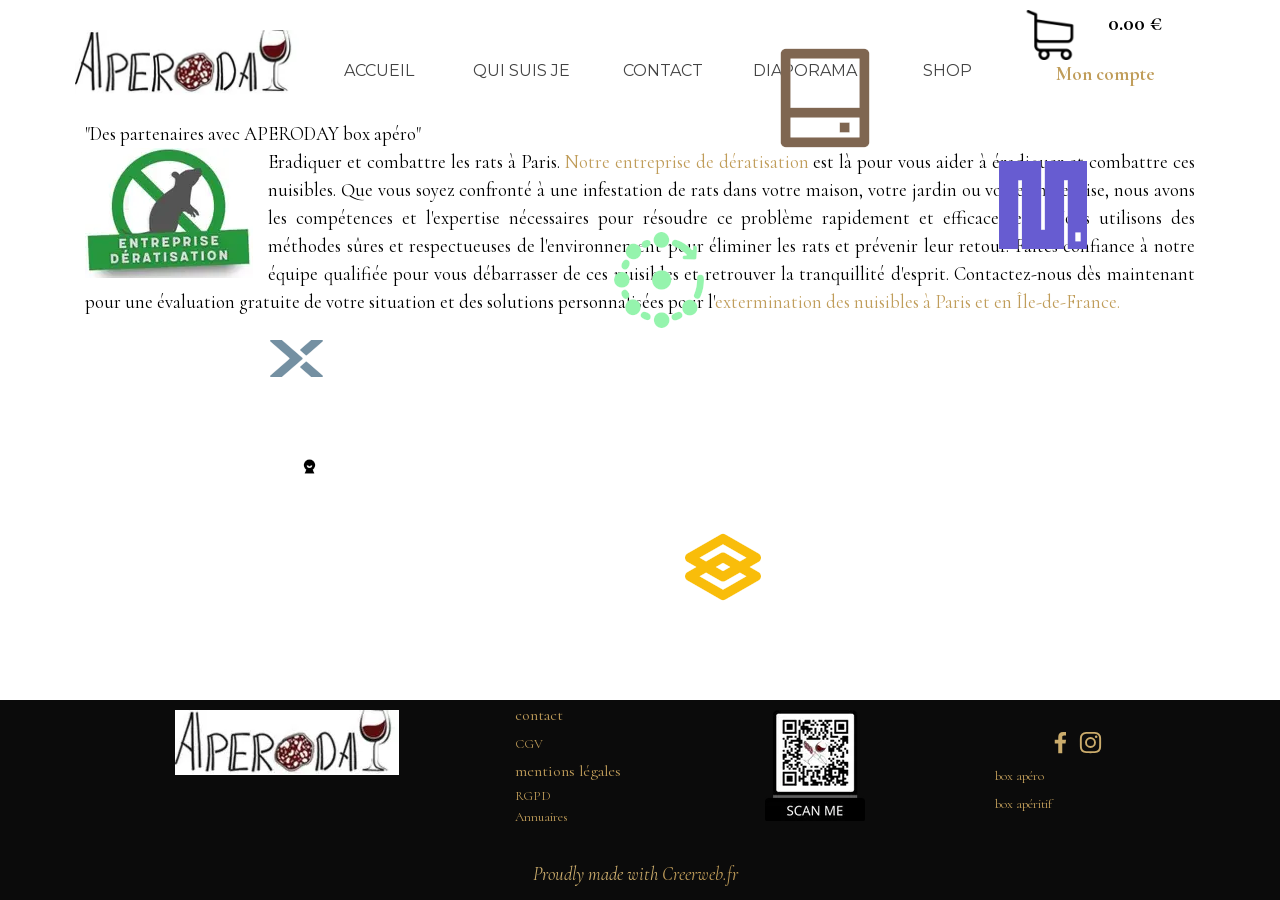 The width and height of the screenshot is (1280, 900). Describe the element at coordinates (309, 466) in the screenshot. I see `view user profile` at that location.